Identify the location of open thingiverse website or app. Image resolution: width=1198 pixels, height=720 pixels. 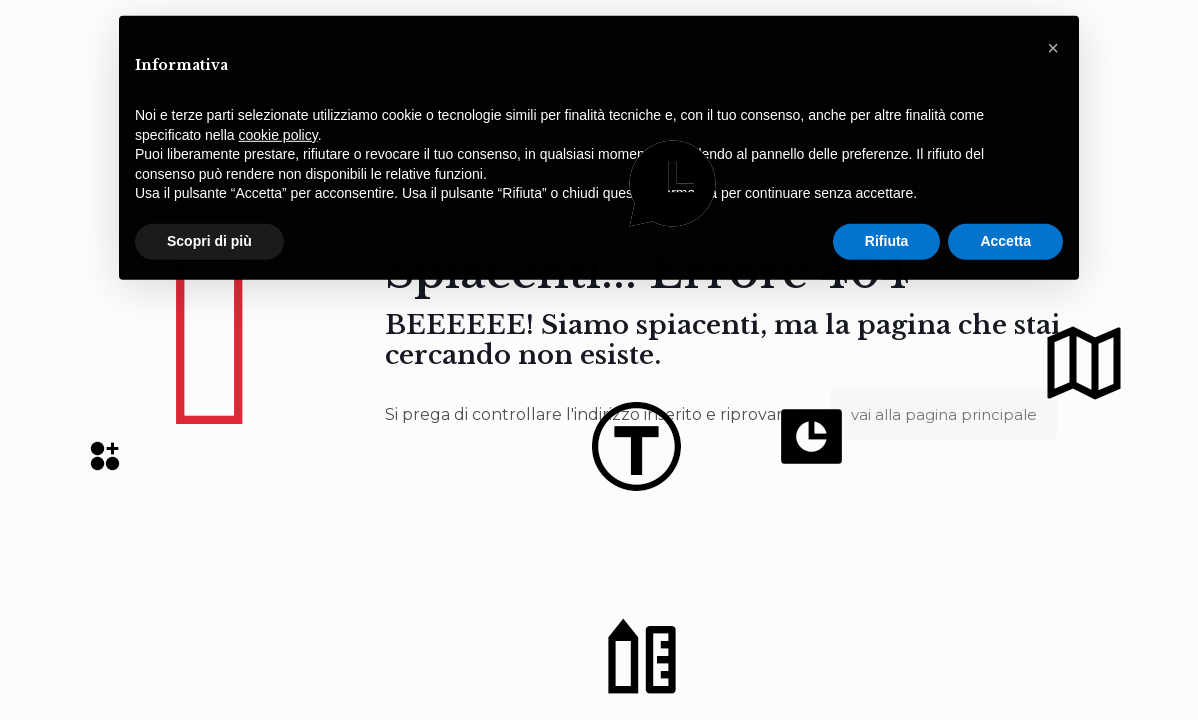
(636, 446).